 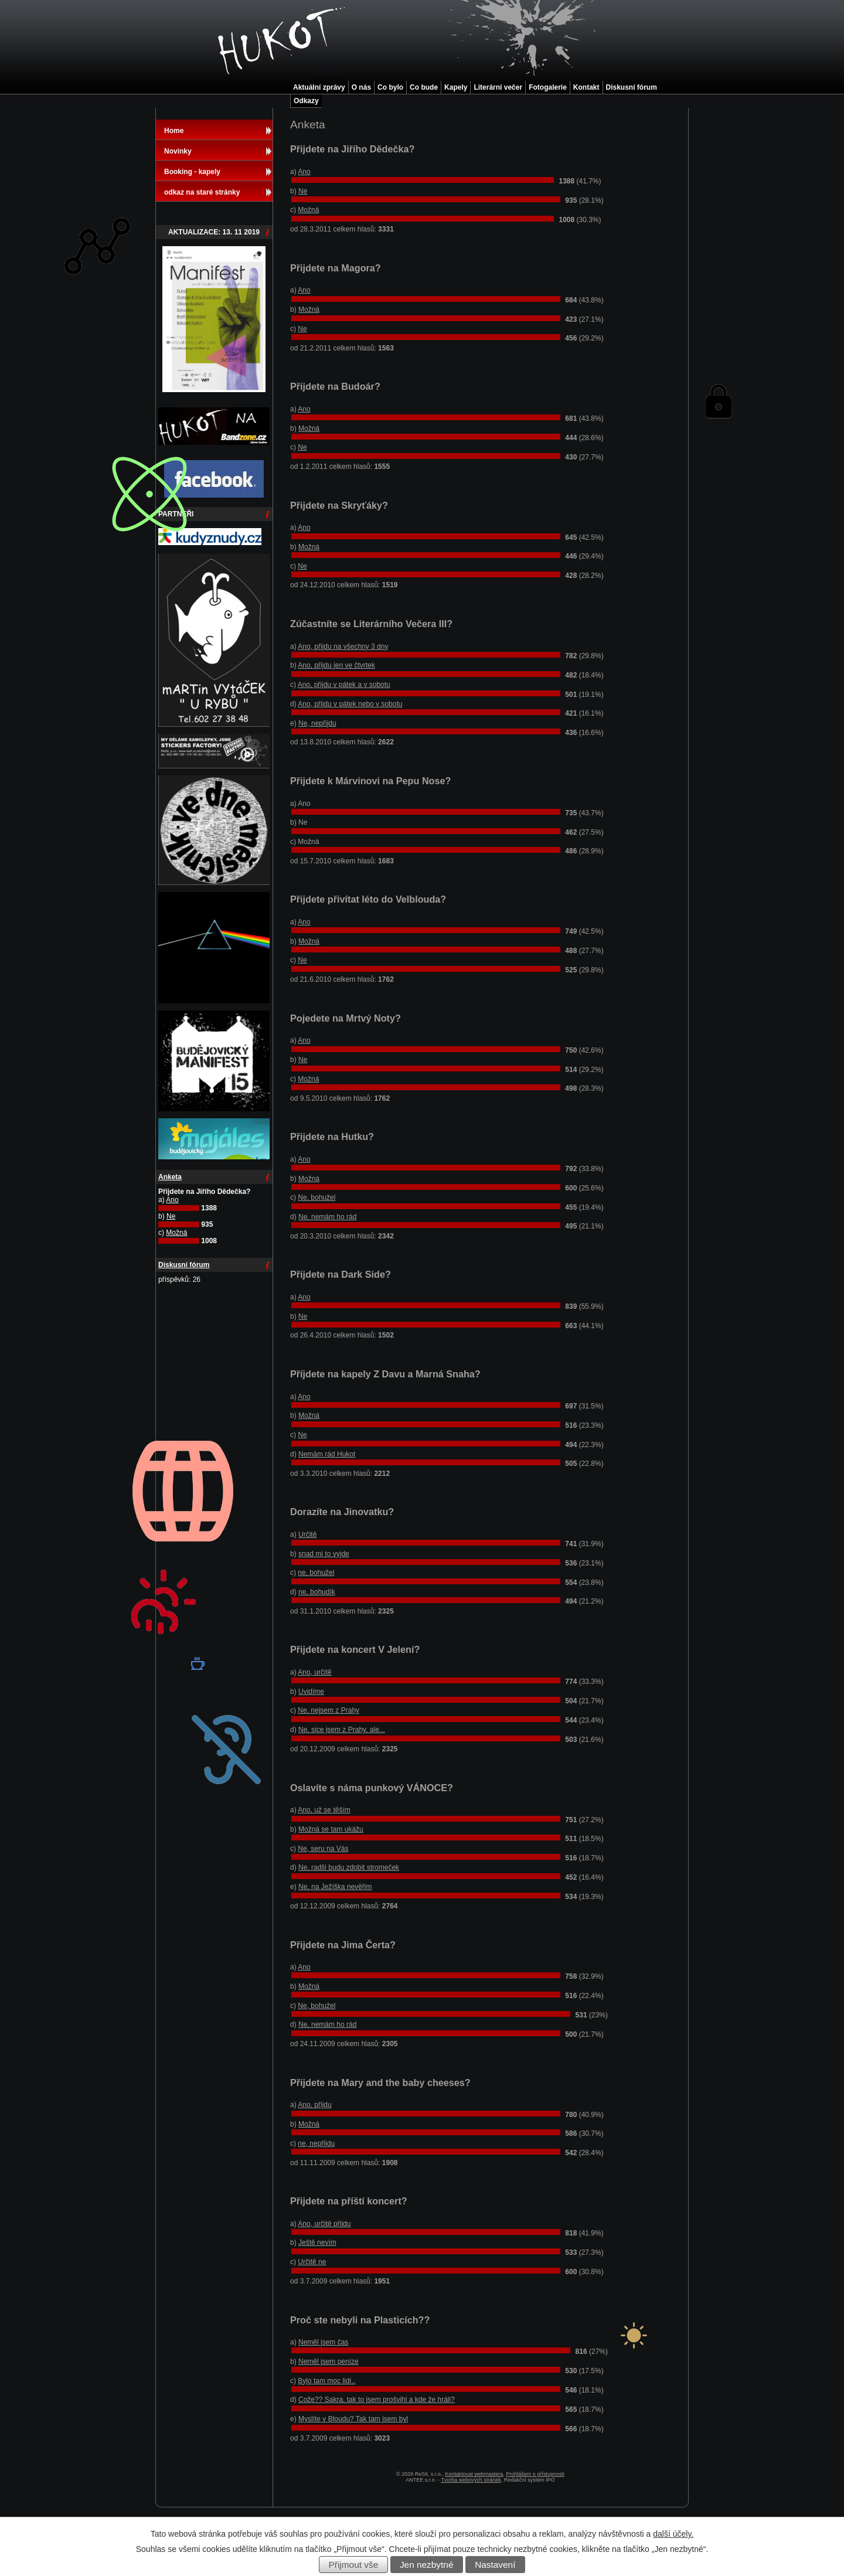 What do you see at coordinates (97, 246) in the screenshot?
I see `view connected data points or nodes` at bounding box center [97, 246].